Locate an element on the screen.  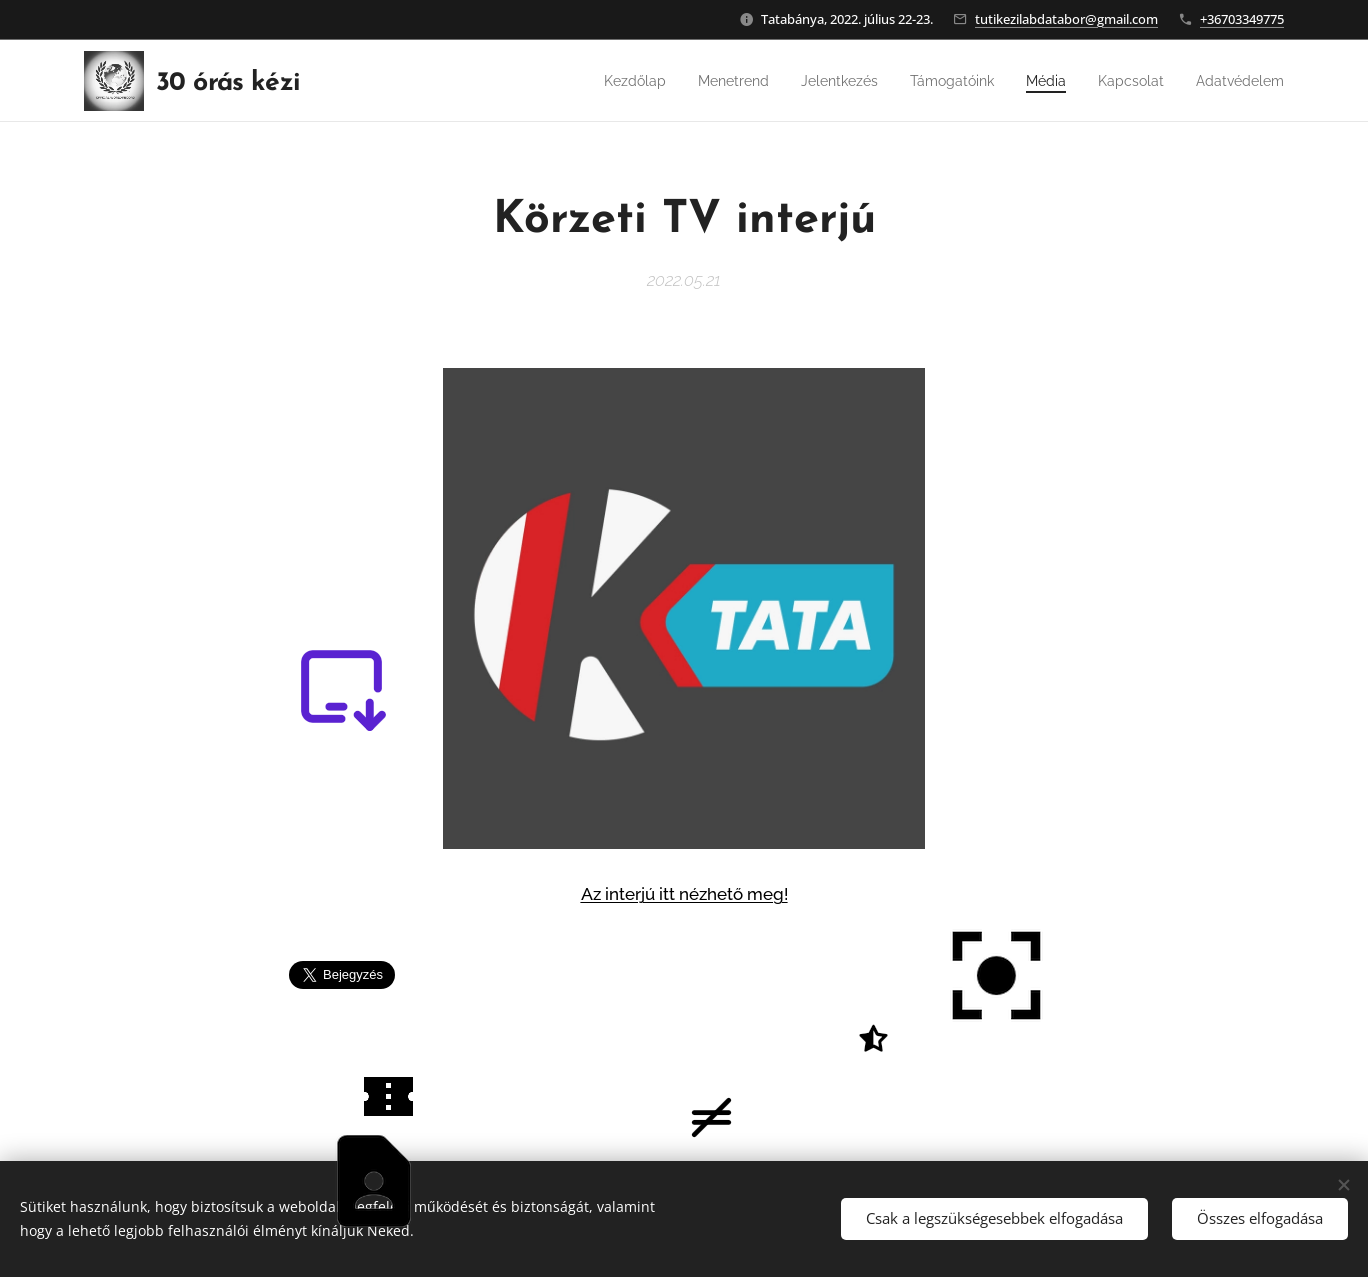
indicates a partial or half-star rating is located at coordinates (873, 1039).